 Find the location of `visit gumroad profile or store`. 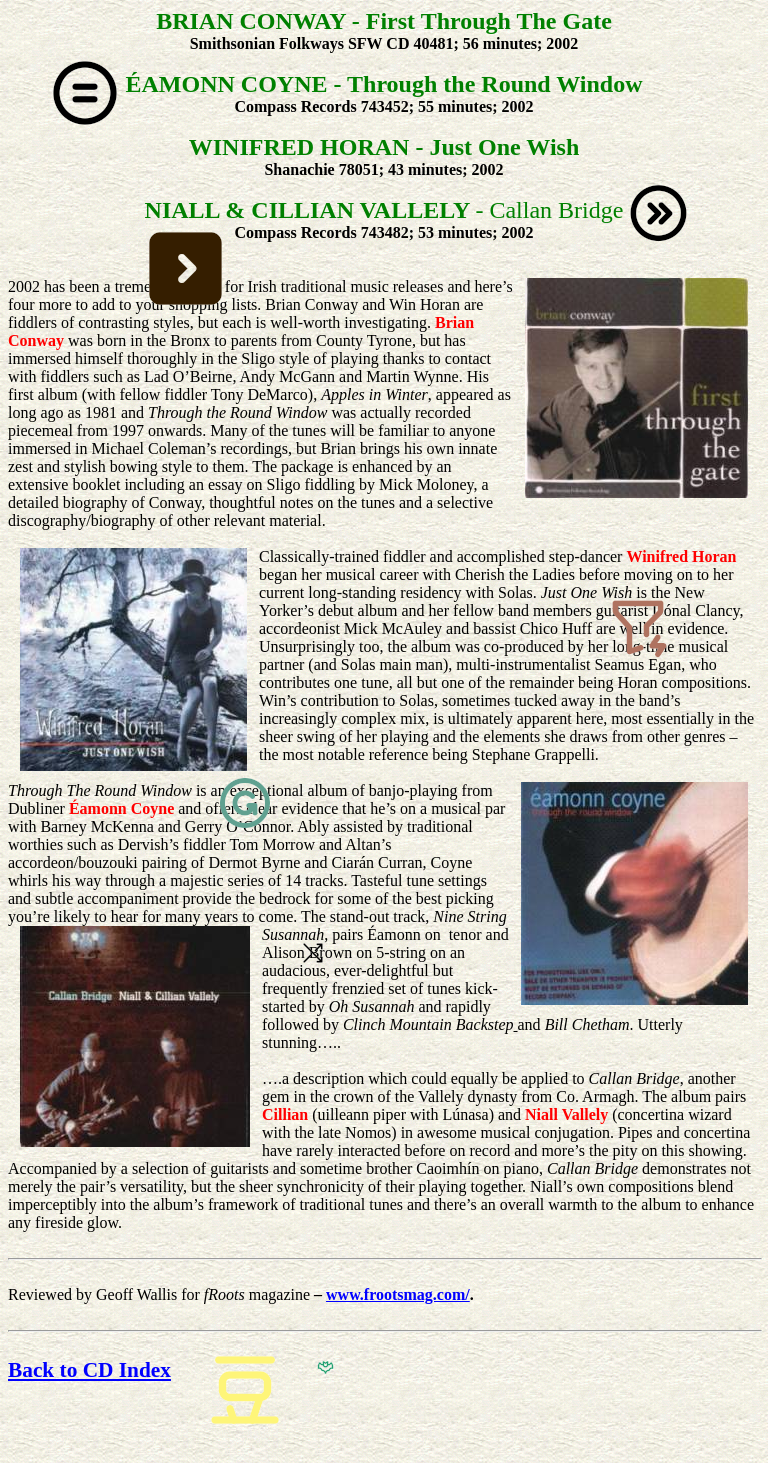

visit gumroad profile or store is located at coordinates (245, 803).